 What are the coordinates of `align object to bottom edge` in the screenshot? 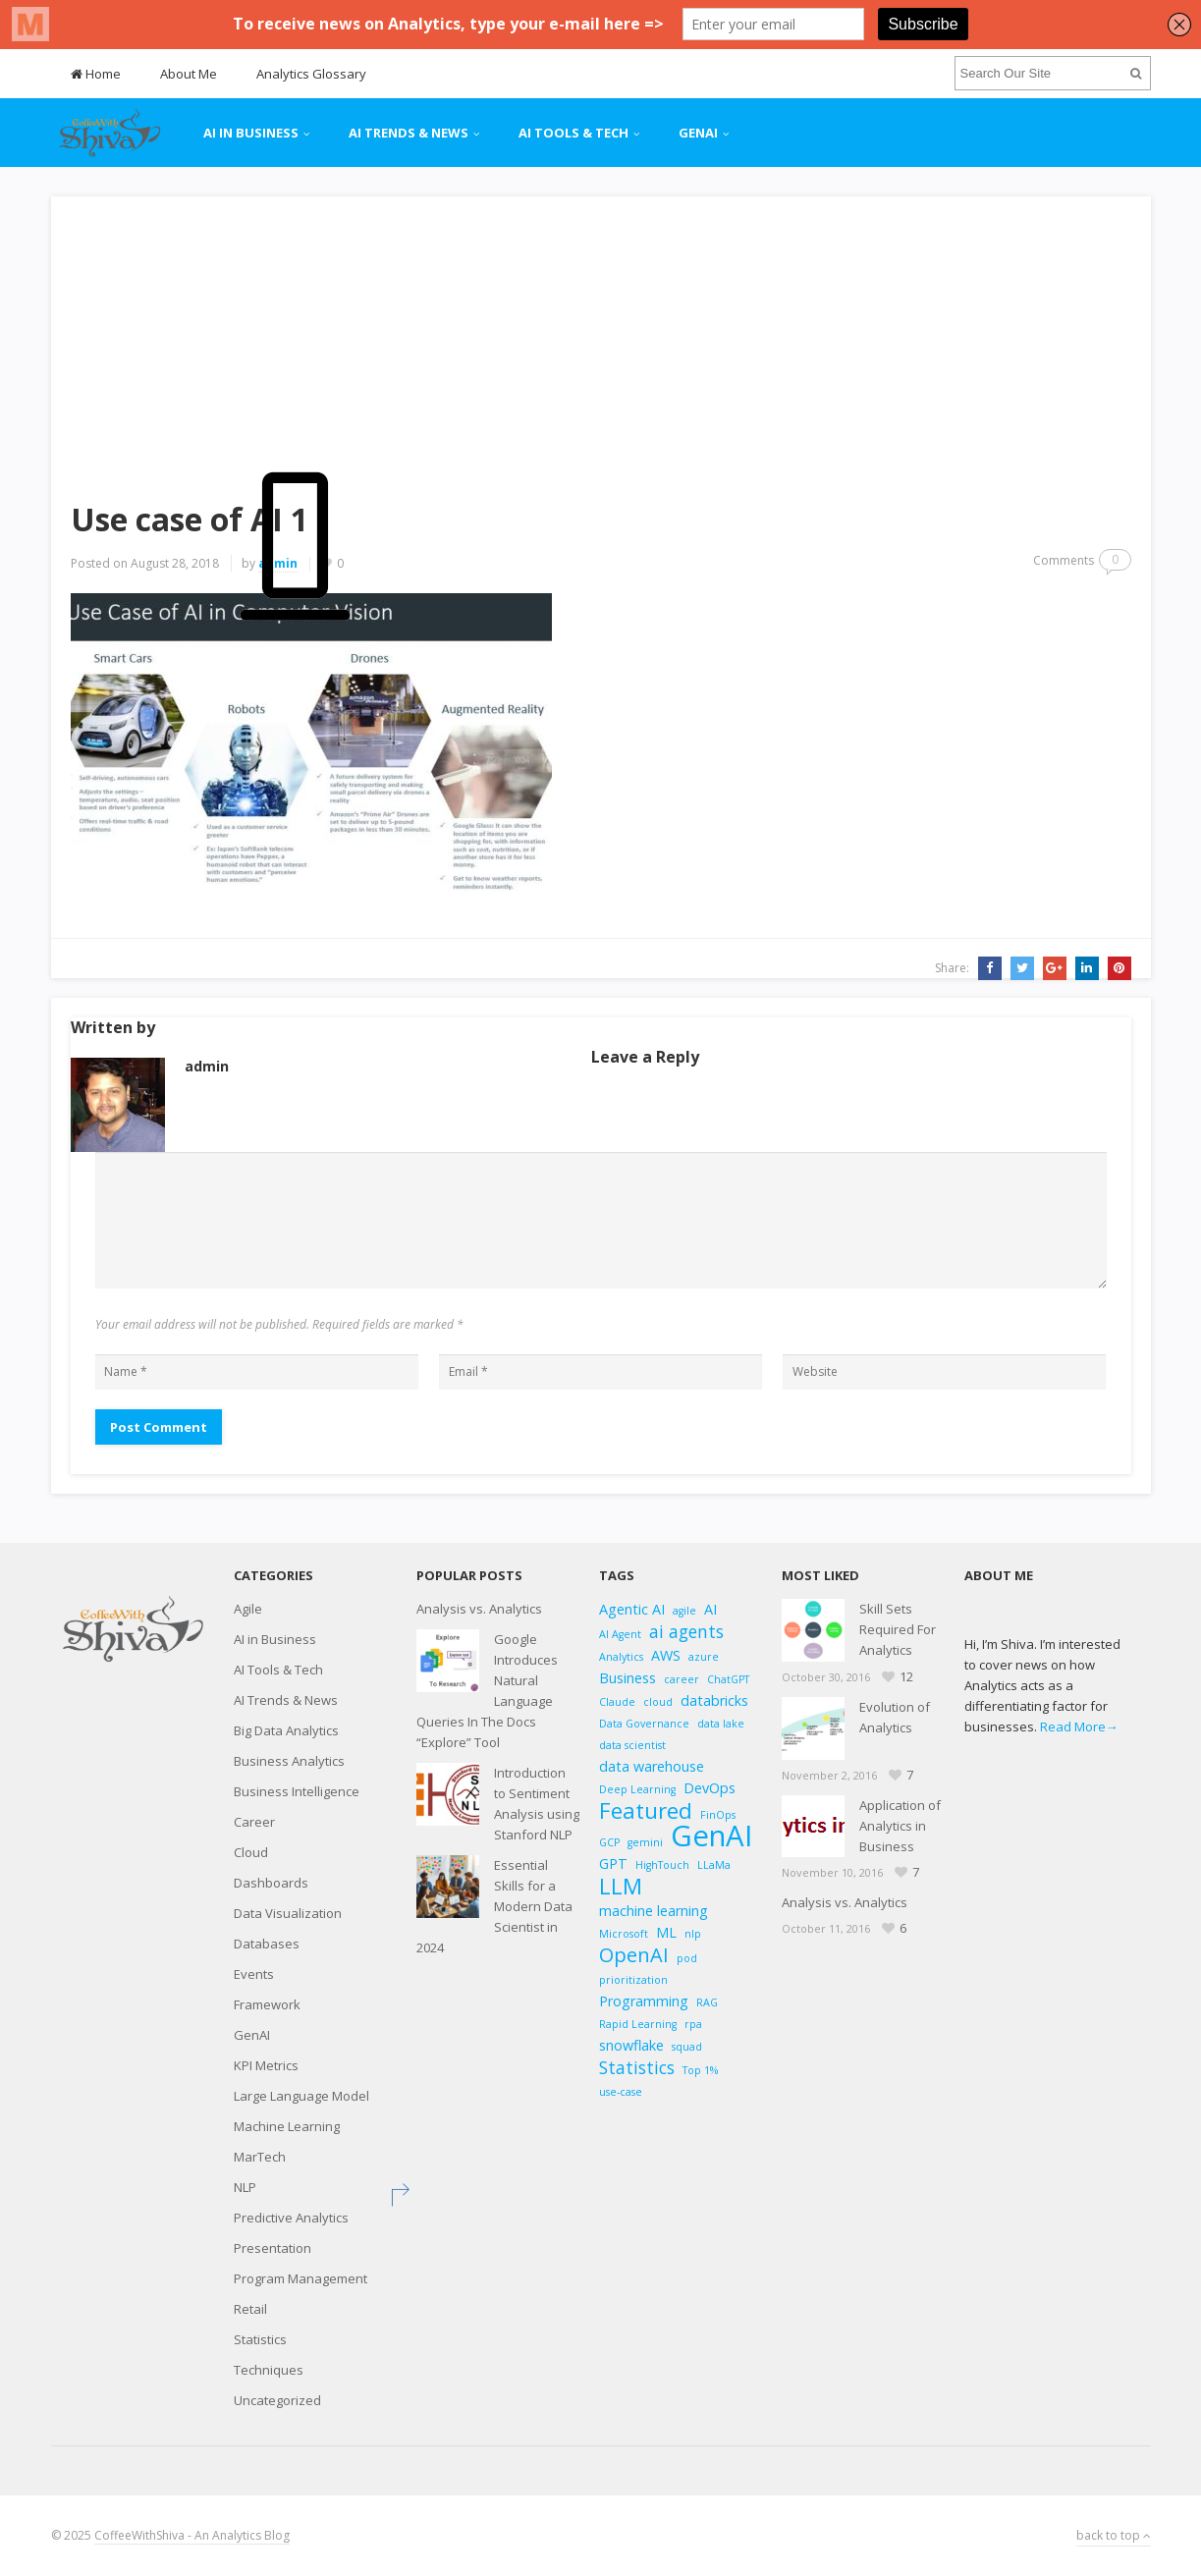 It's located at (295, 543).